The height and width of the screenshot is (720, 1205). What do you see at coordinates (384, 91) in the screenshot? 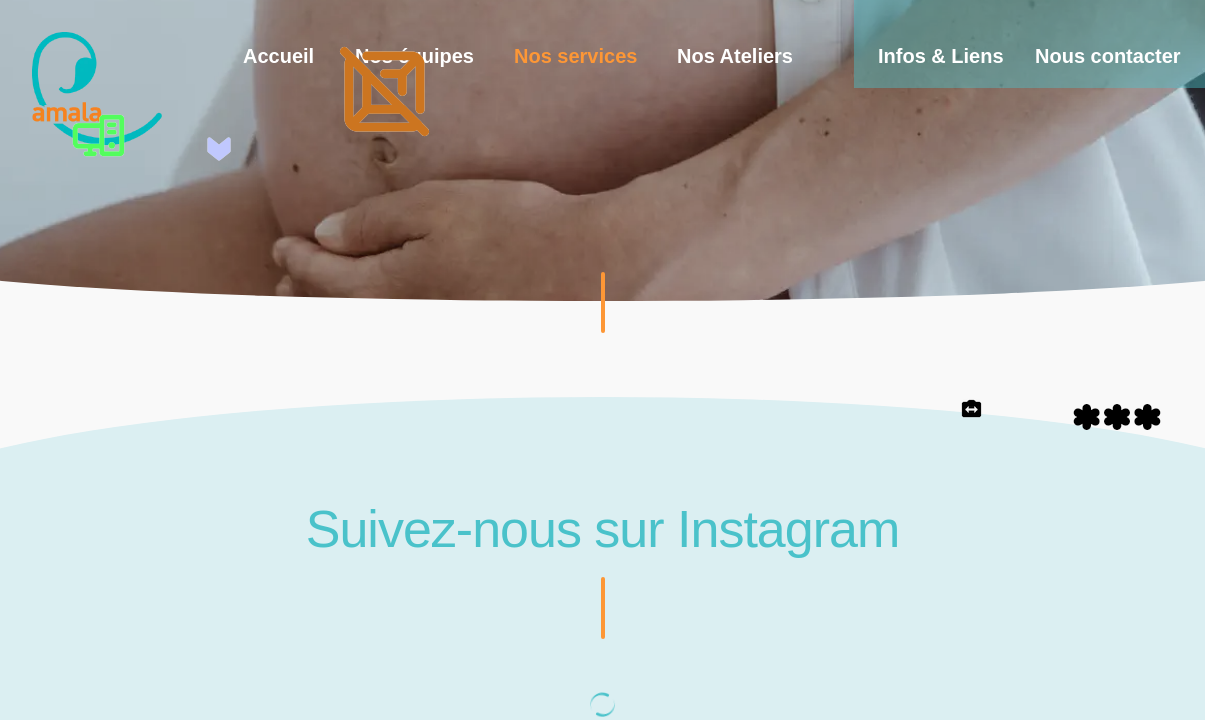
I see `disable box model view` at bounding box center [384, 91].